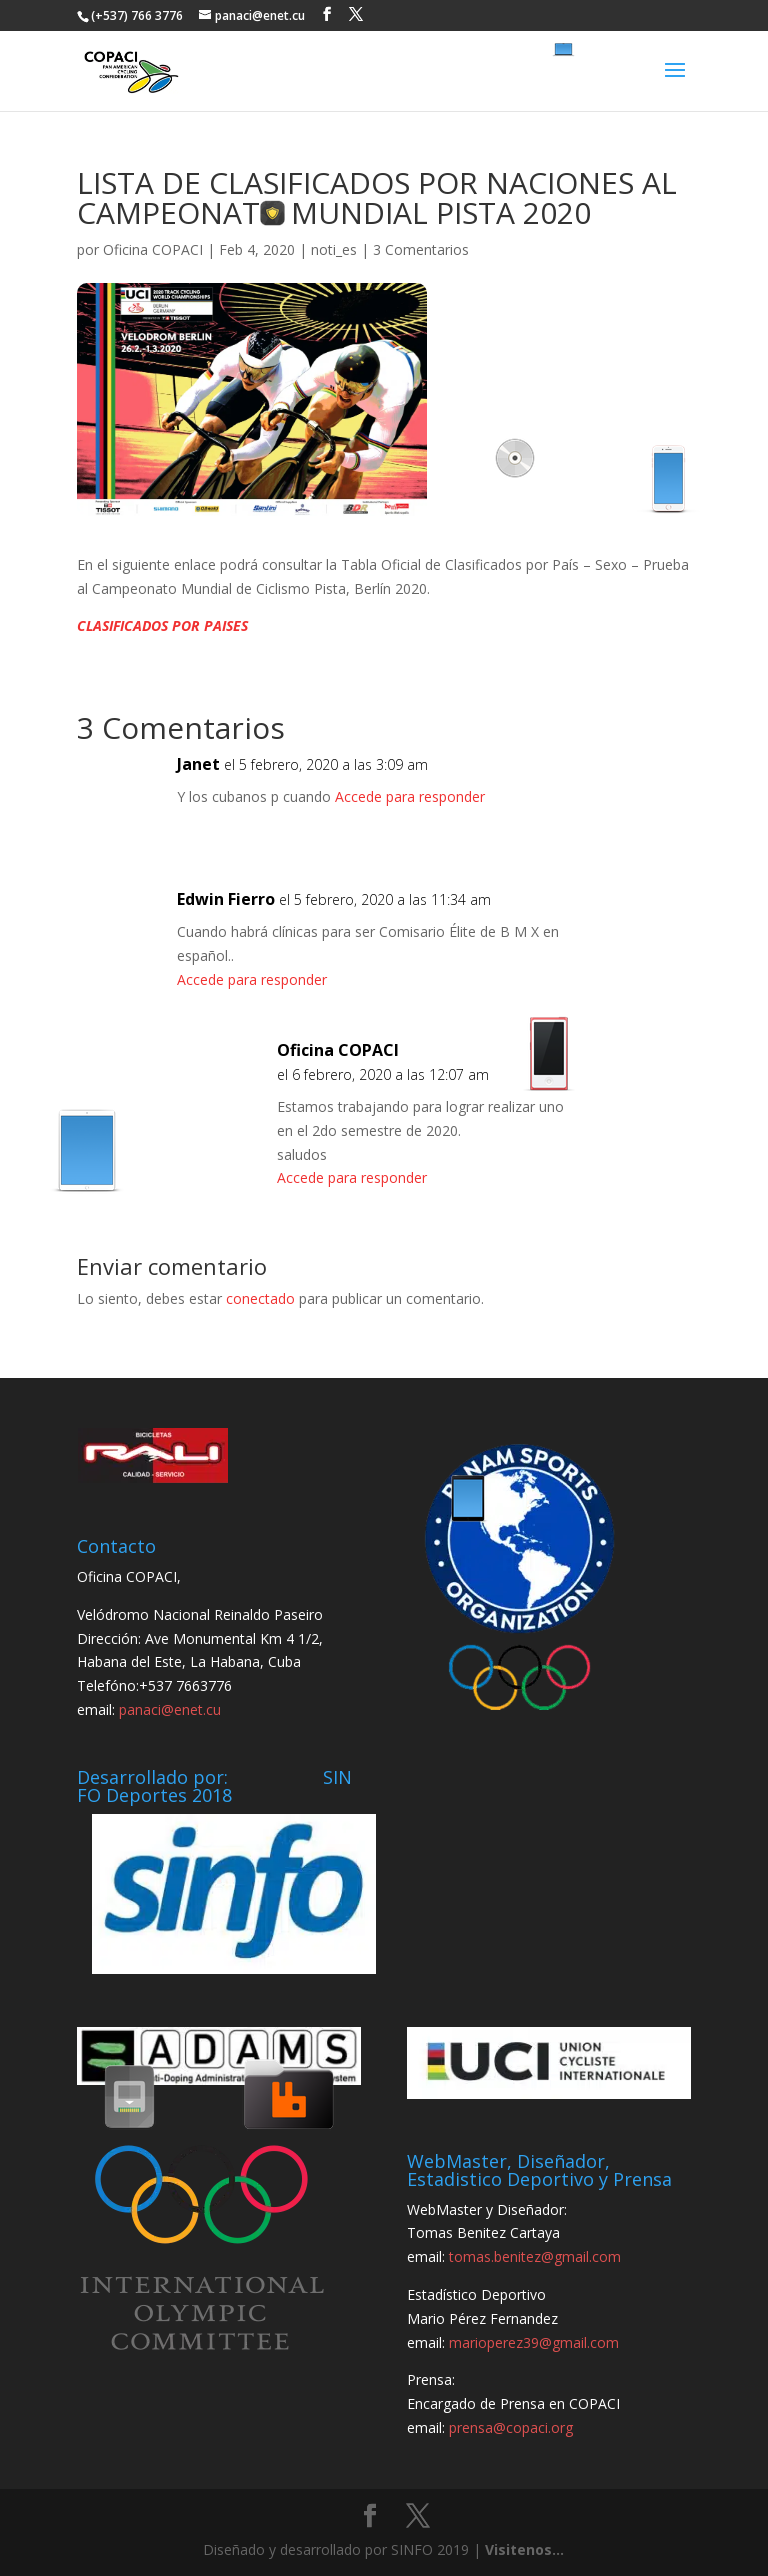  What do you see at coordinates (468, 1498) in the screenshot?
I see `iPad Air 2 device with cellular connectivity` at bounding box center [468, 1498].